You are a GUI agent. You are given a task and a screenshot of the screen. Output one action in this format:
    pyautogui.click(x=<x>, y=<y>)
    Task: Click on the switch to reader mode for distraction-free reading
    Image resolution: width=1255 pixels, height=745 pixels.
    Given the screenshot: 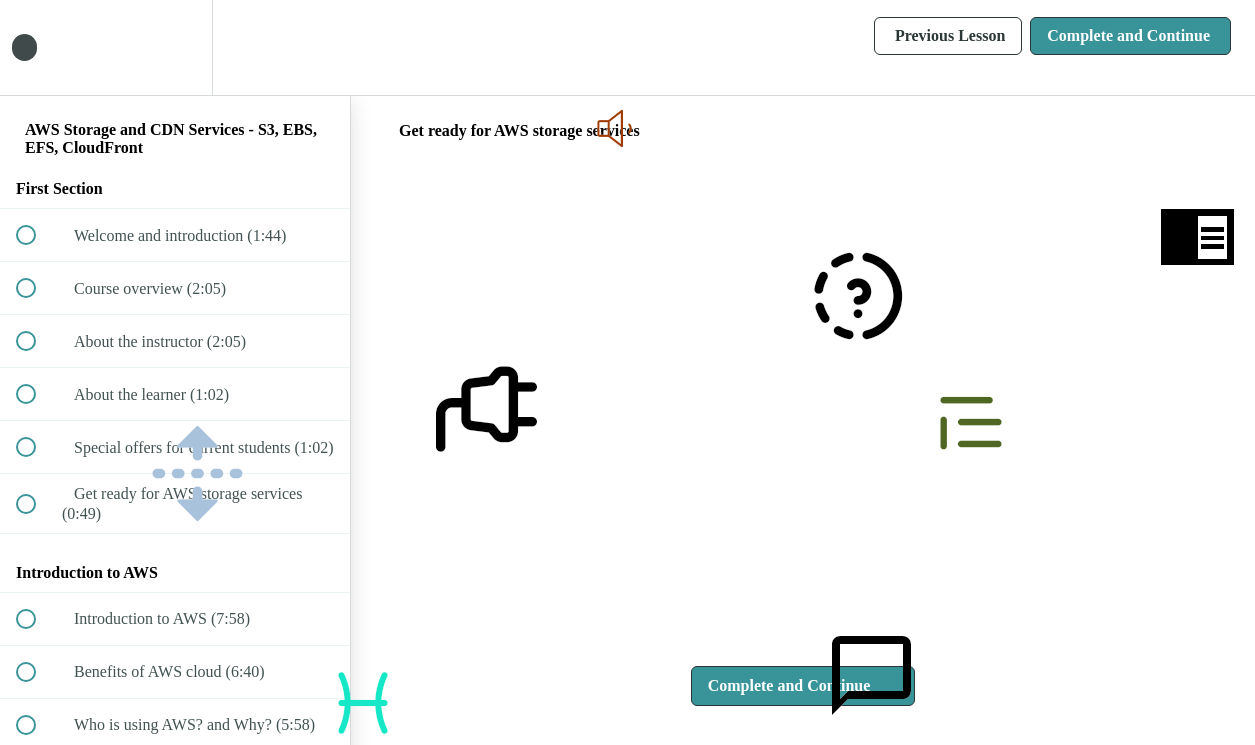 What is the action you would take?
    pyautogui.click(x=1197, y=235)
    